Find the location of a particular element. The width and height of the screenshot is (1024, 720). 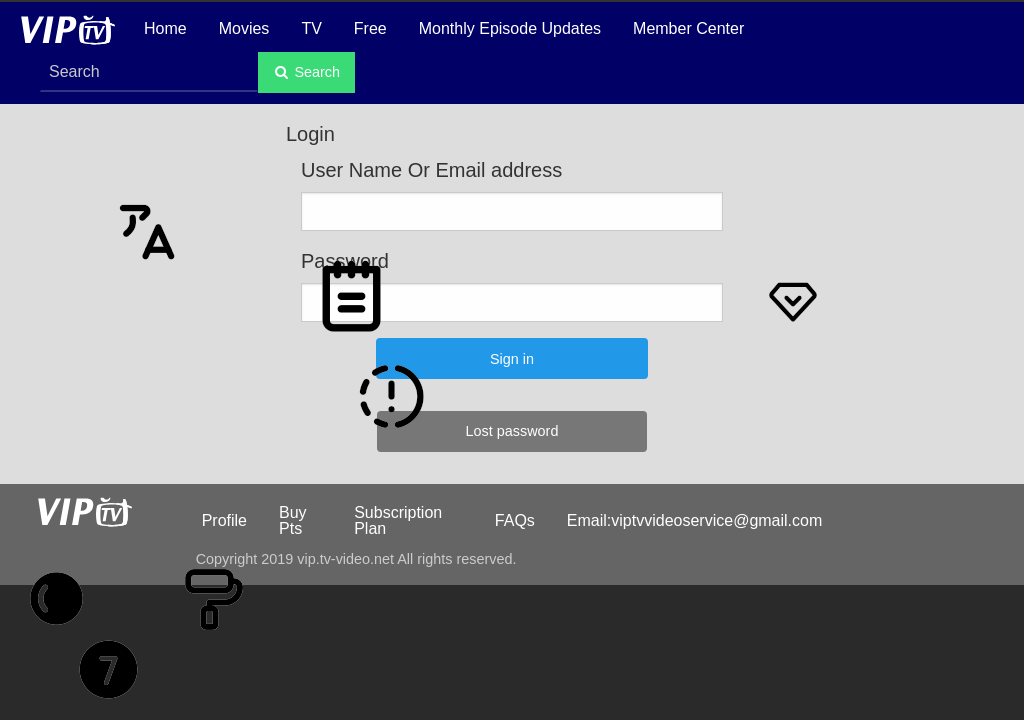

indicates step 7 in a multi-step process is located at coordinates (108, 669).